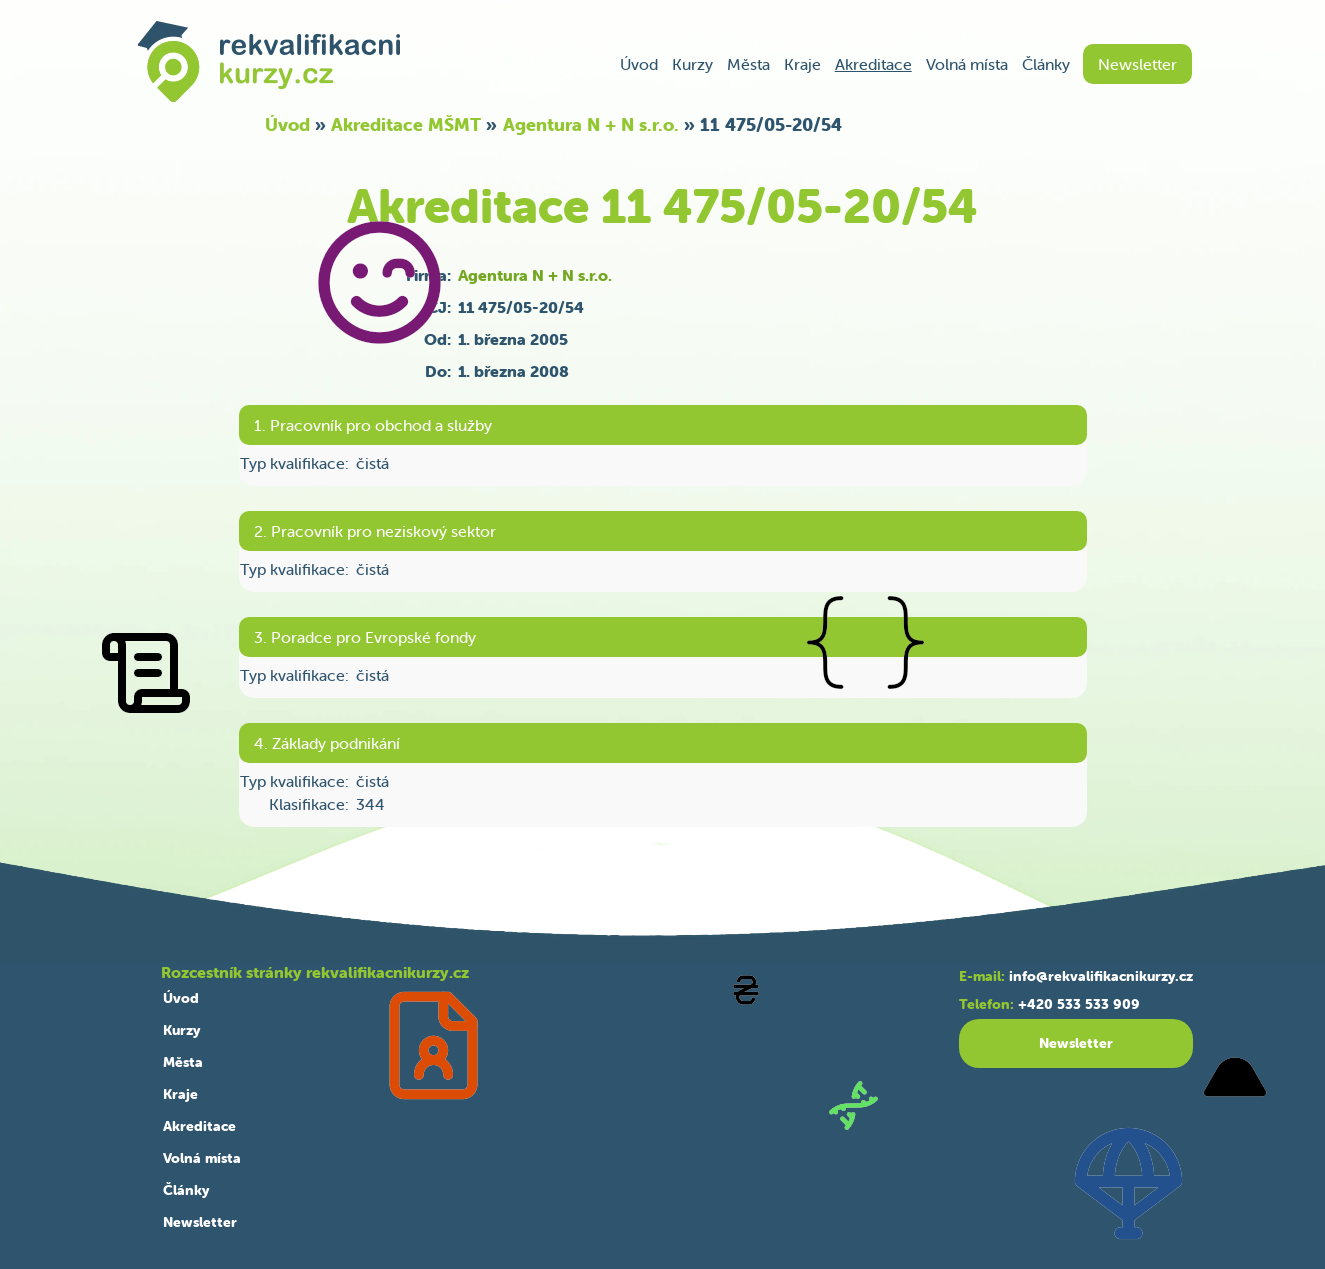 The width and height of the screenshot is (1325, 1269). What do you see at coordinates (865, 642) in the screenshot?
I see `access code or developer settings` at bounding box center [865, 642].